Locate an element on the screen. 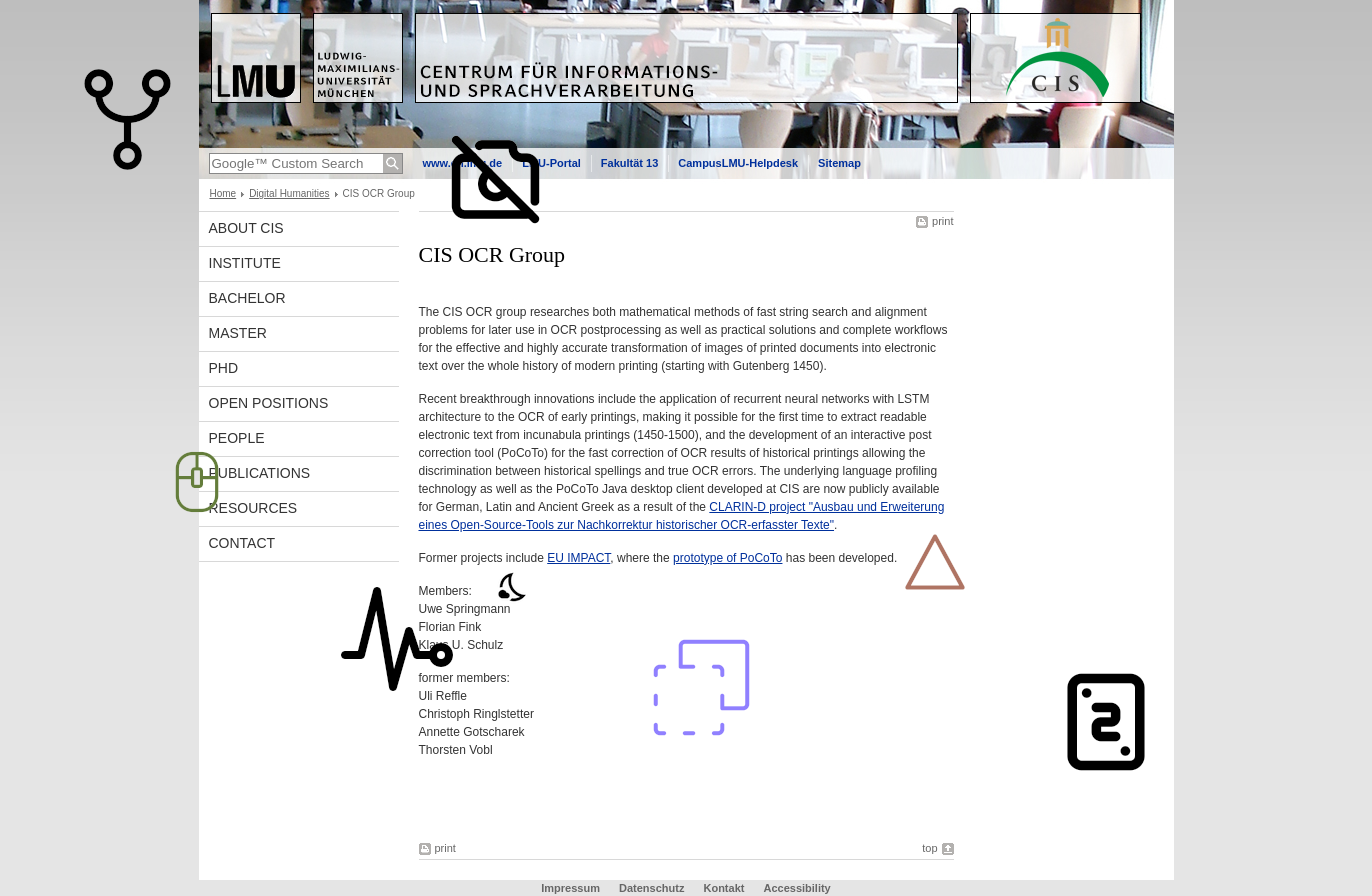 The image size is (1372, 896). switch to dark mode or night theme is located at coordinates (514, 587).